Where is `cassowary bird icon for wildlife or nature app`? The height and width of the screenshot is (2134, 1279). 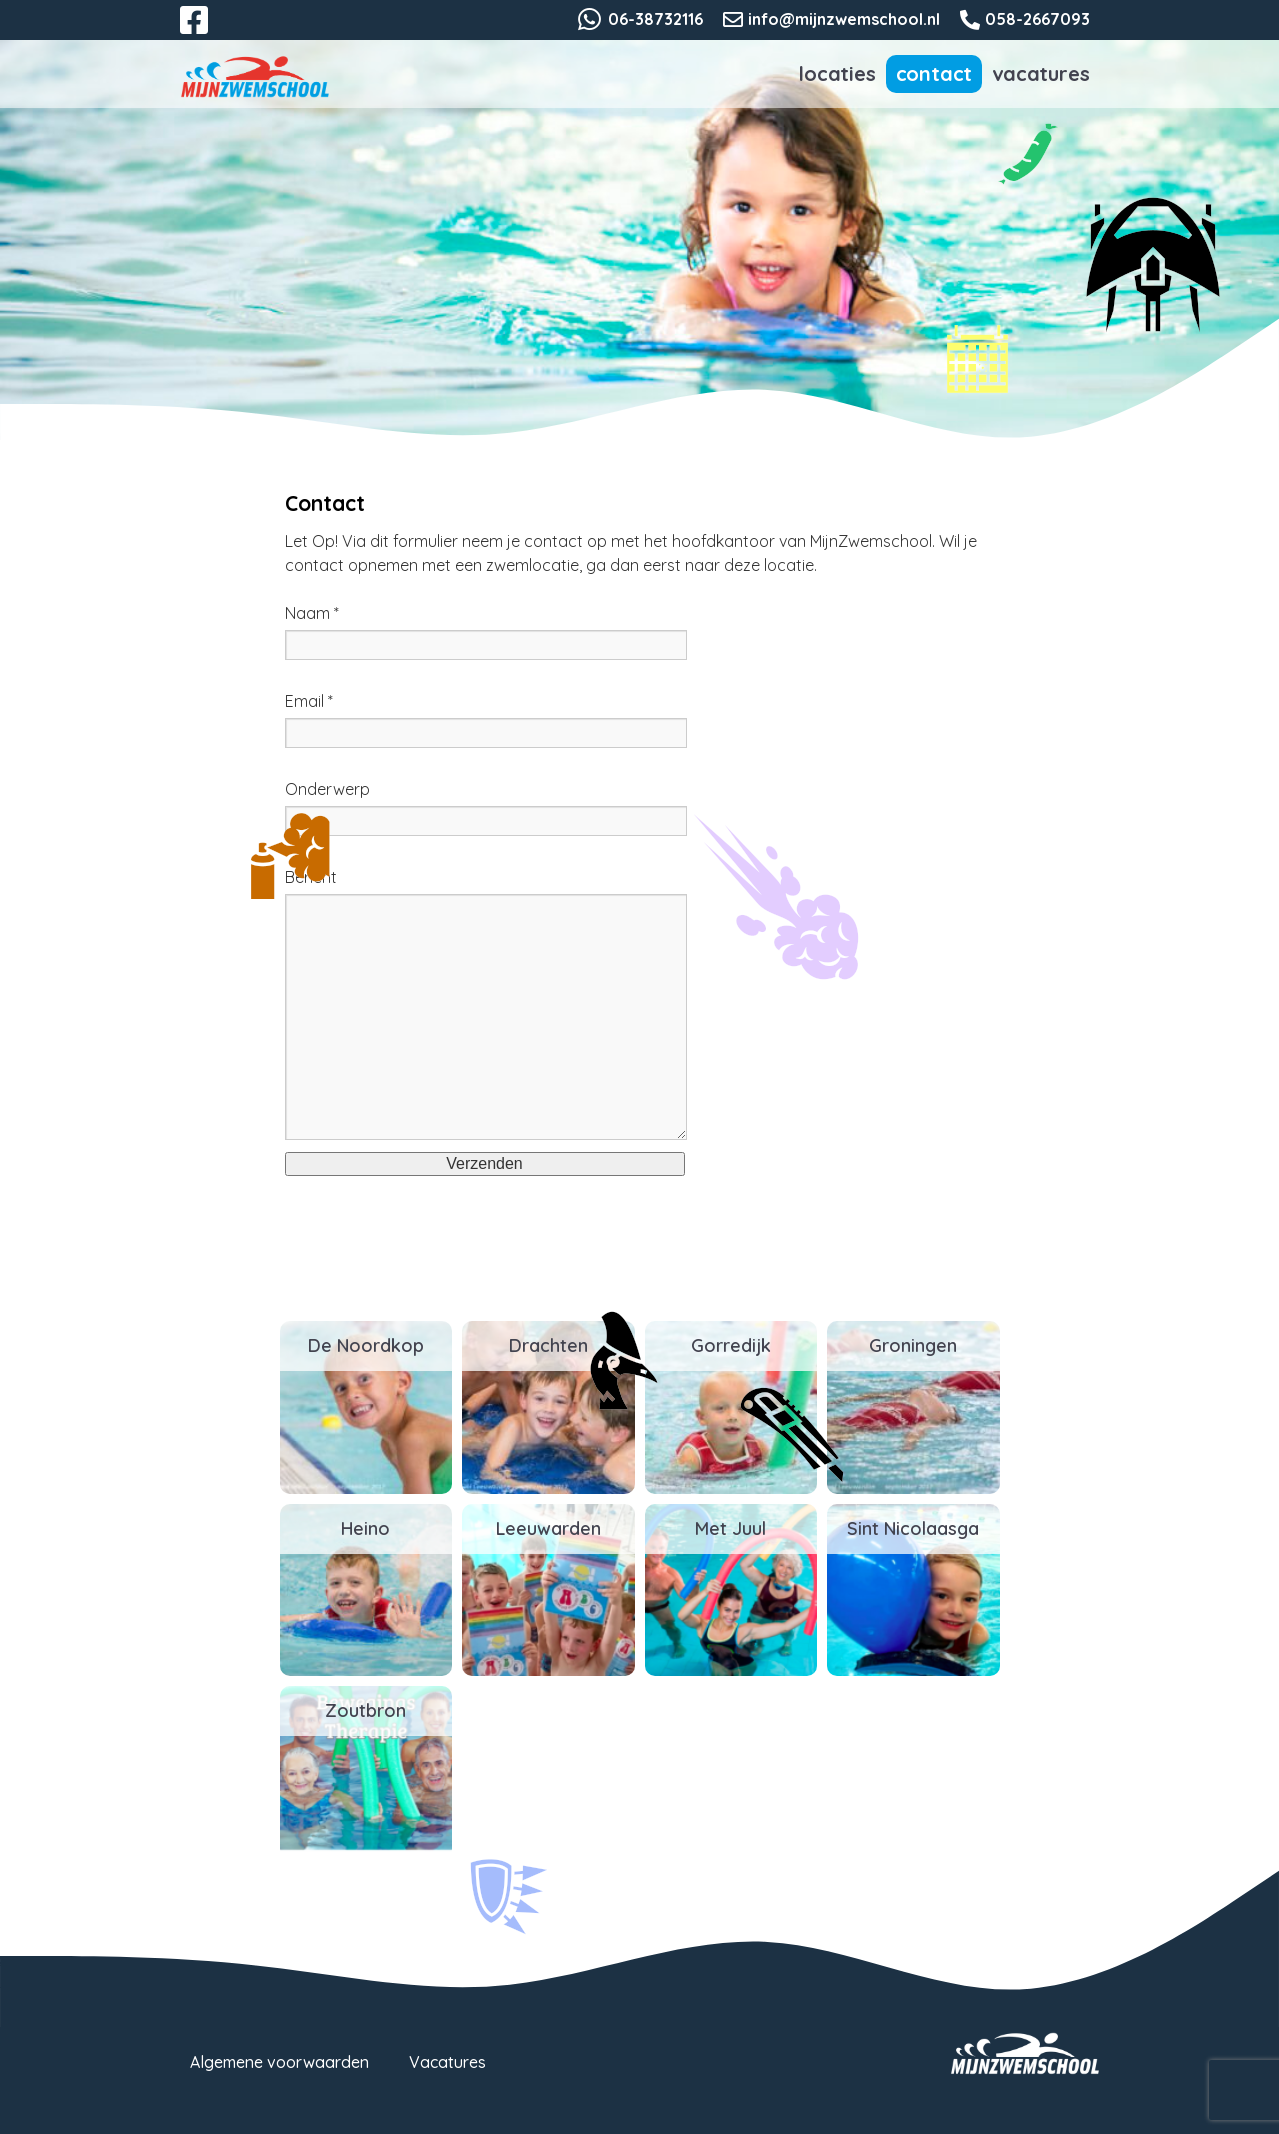
cassowary bird icon for wildlife or nature app is located at coordinates (619, 1360).